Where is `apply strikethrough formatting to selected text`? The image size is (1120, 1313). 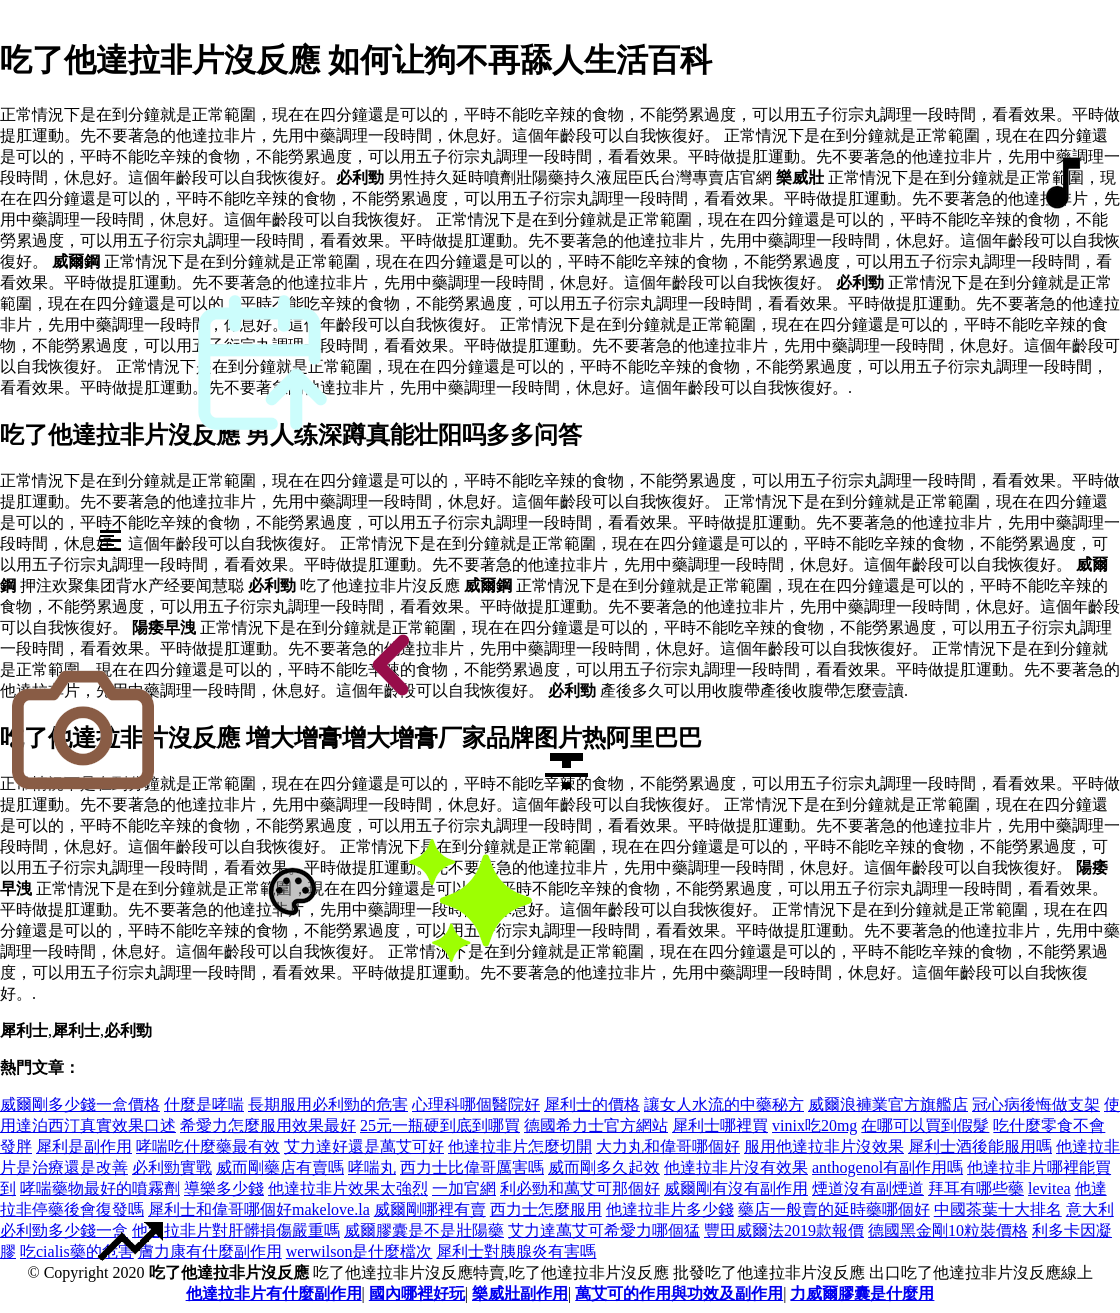 apply strikethrough formatting to selected text is located at coordinates (566, 772).